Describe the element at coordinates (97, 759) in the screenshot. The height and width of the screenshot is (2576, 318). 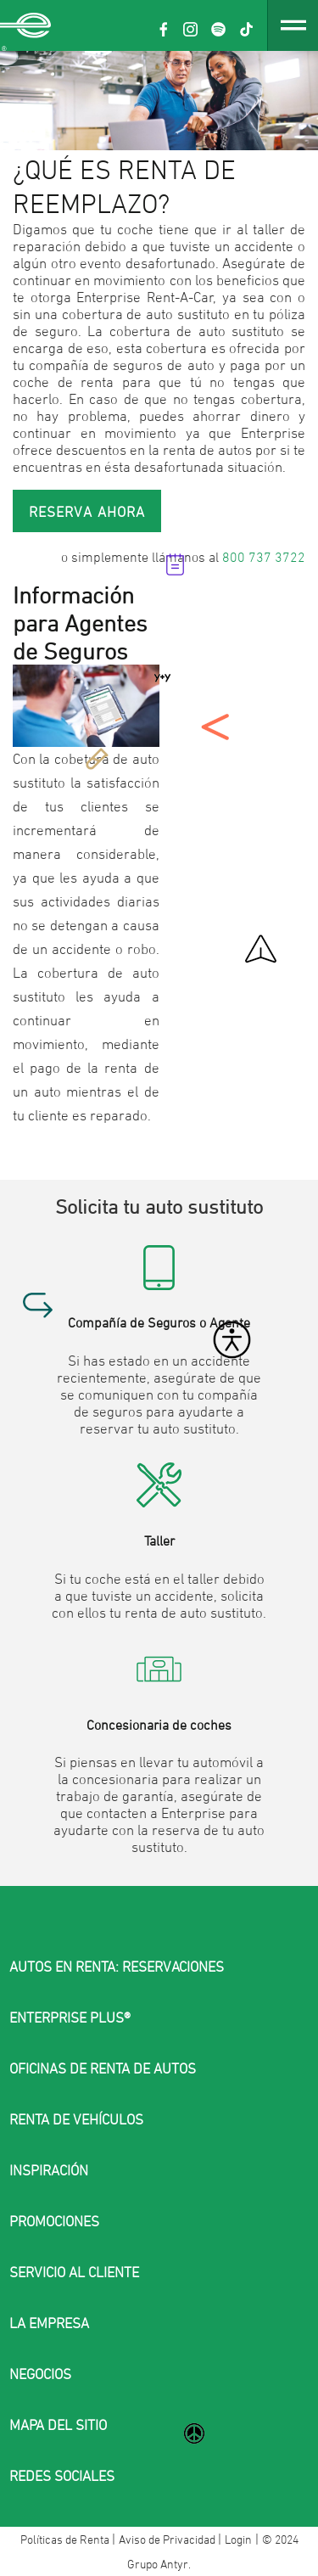
I see `access lab or test results` at that location.